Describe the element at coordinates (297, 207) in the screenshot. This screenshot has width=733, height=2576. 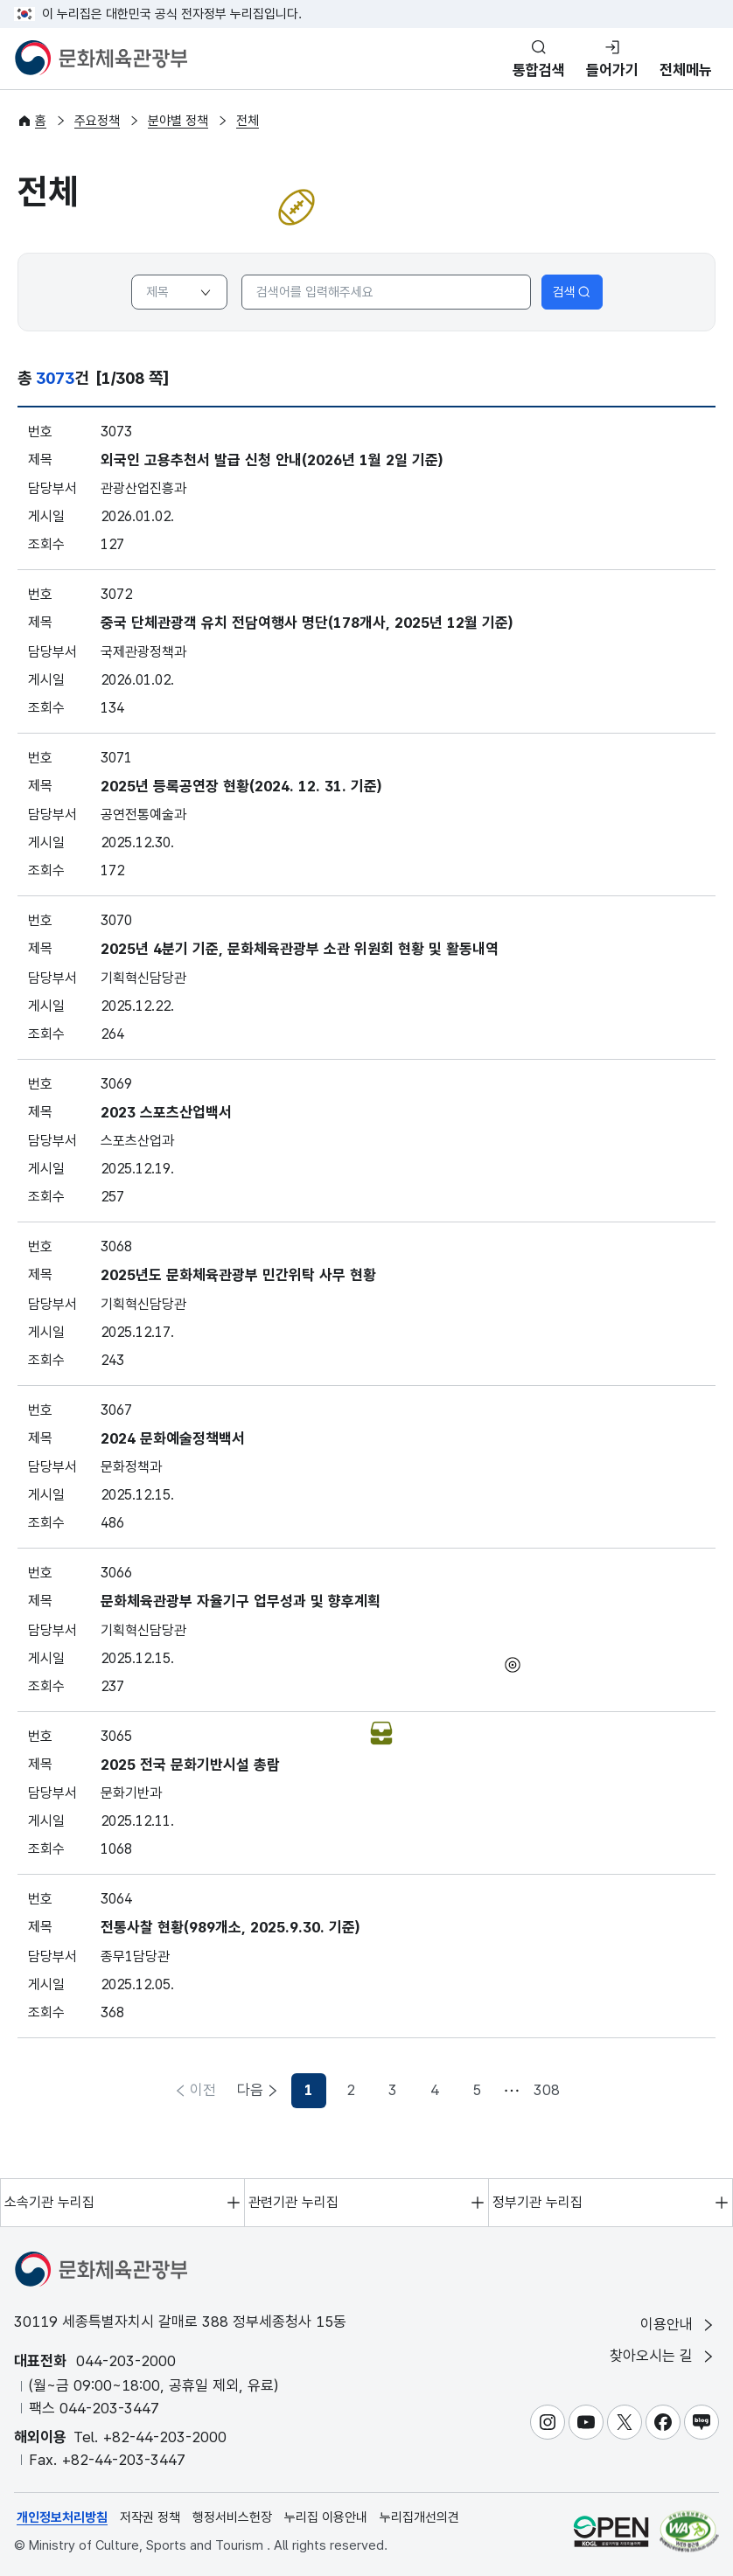
I see `view sports scores or updates` at that location.